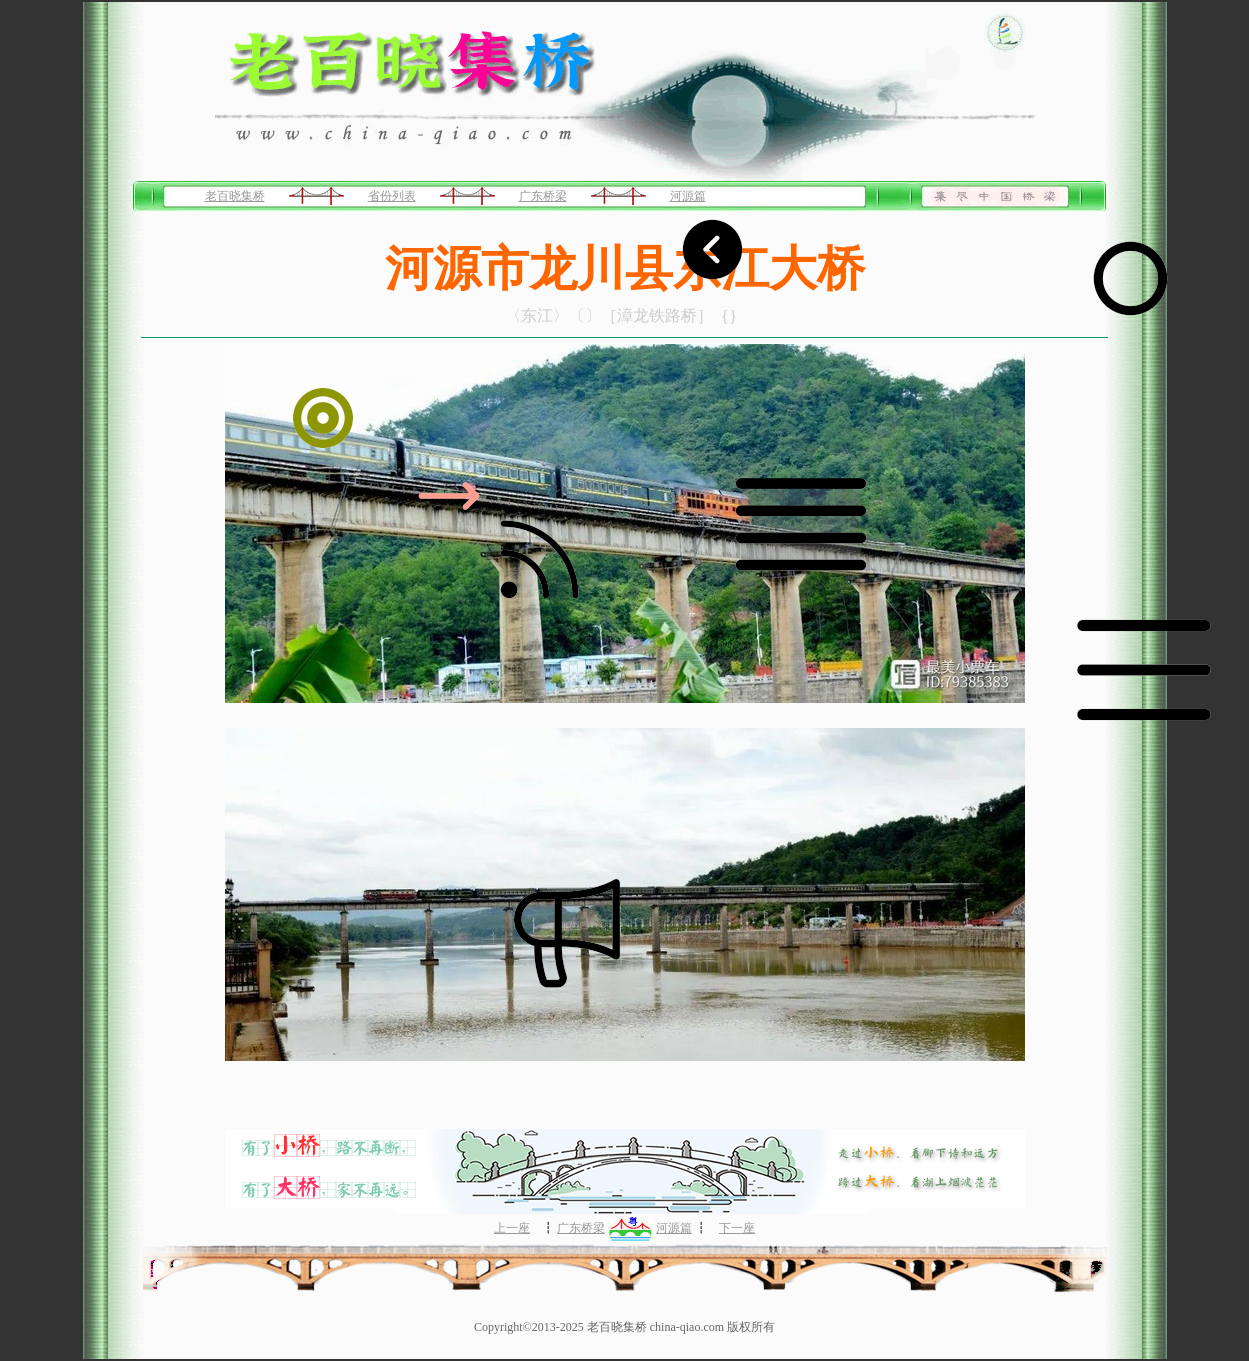 The height and width of the screenshot is (1361, 1249). I want to click on subscribe to RSS feed, so click(536, 560).